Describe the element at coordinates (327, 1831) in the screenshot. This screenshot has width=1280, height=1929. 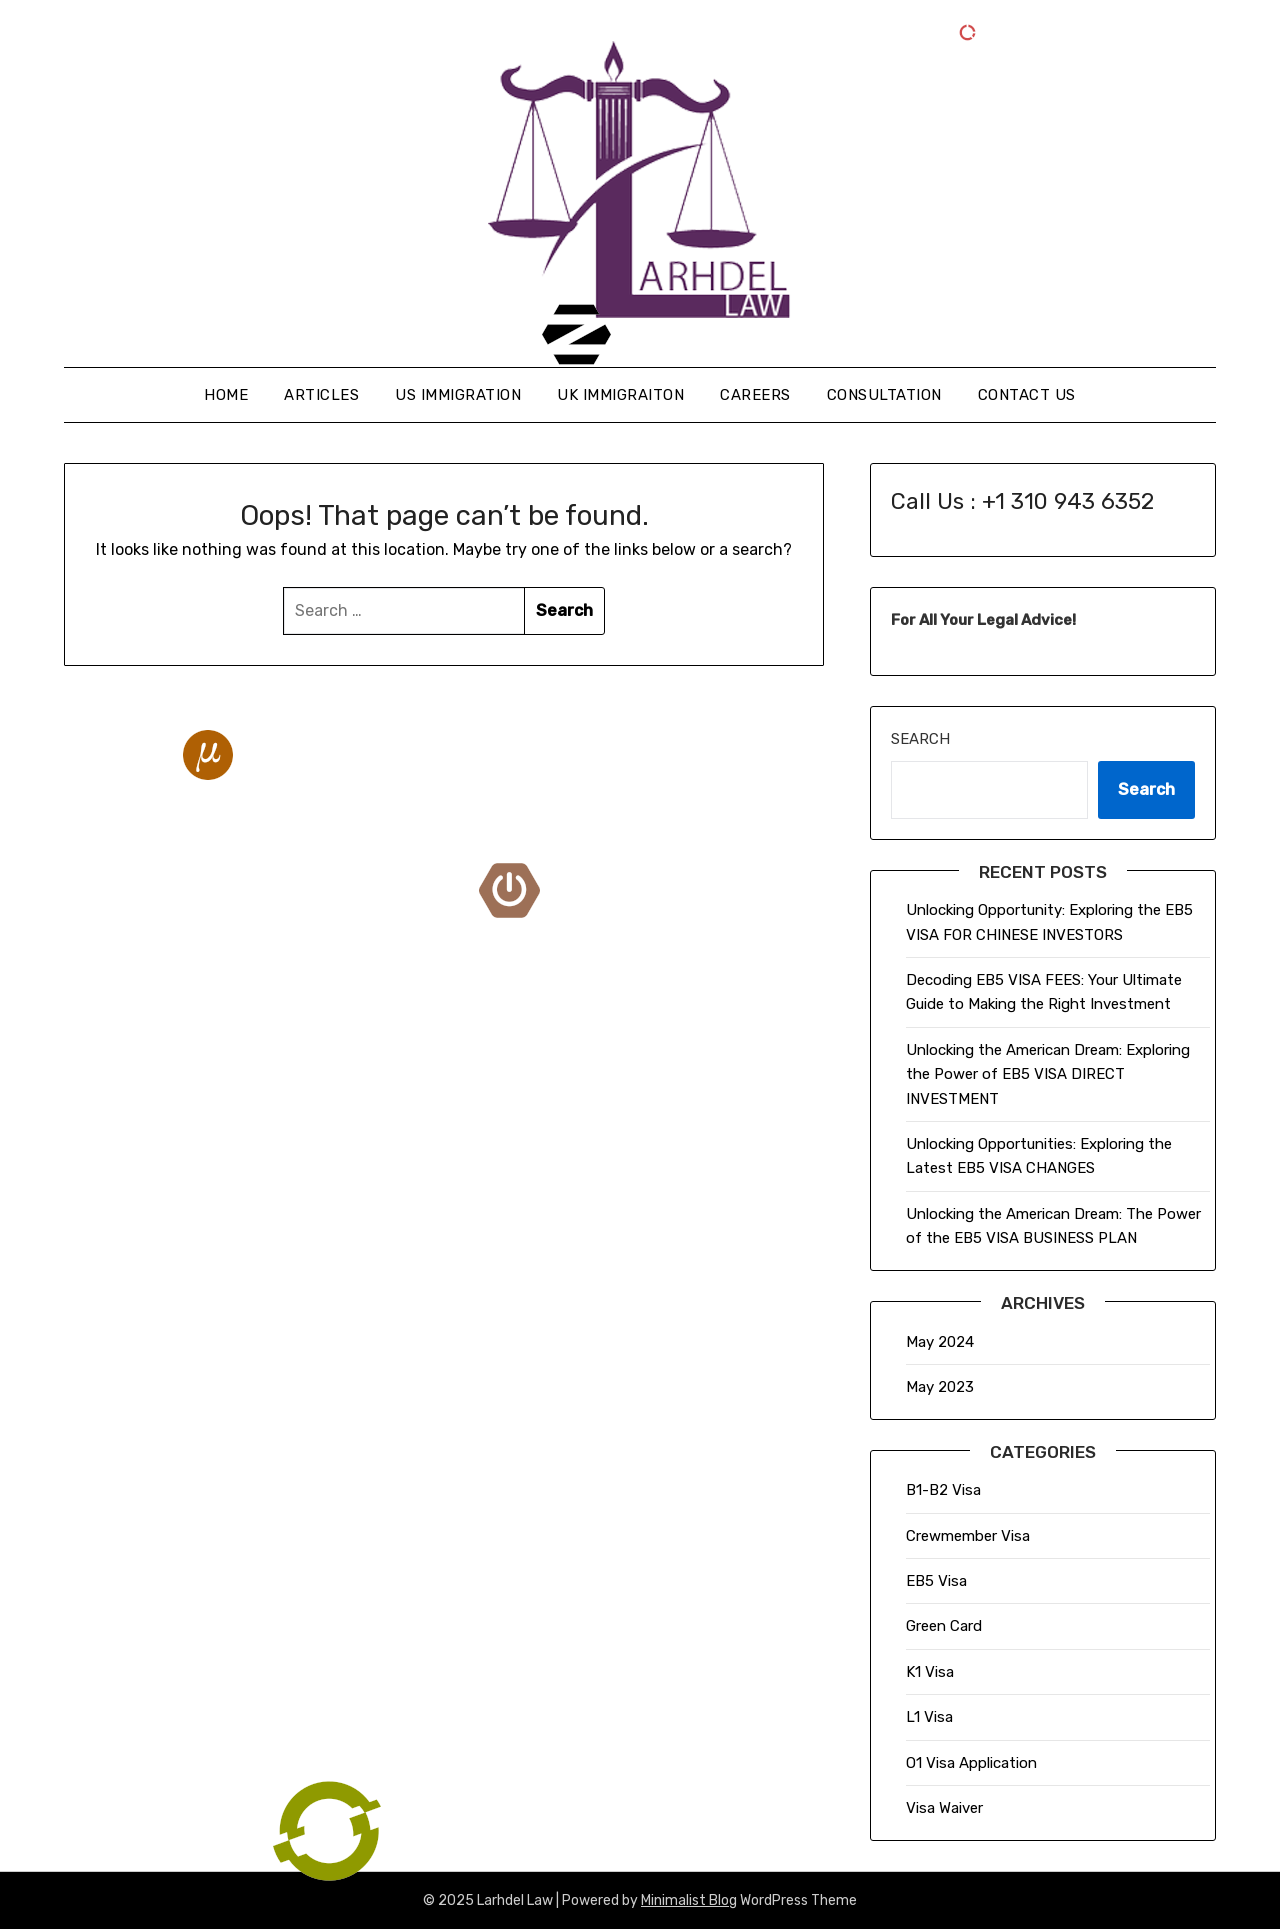
I see `Red Hat OpenShift platform logo` at that location.